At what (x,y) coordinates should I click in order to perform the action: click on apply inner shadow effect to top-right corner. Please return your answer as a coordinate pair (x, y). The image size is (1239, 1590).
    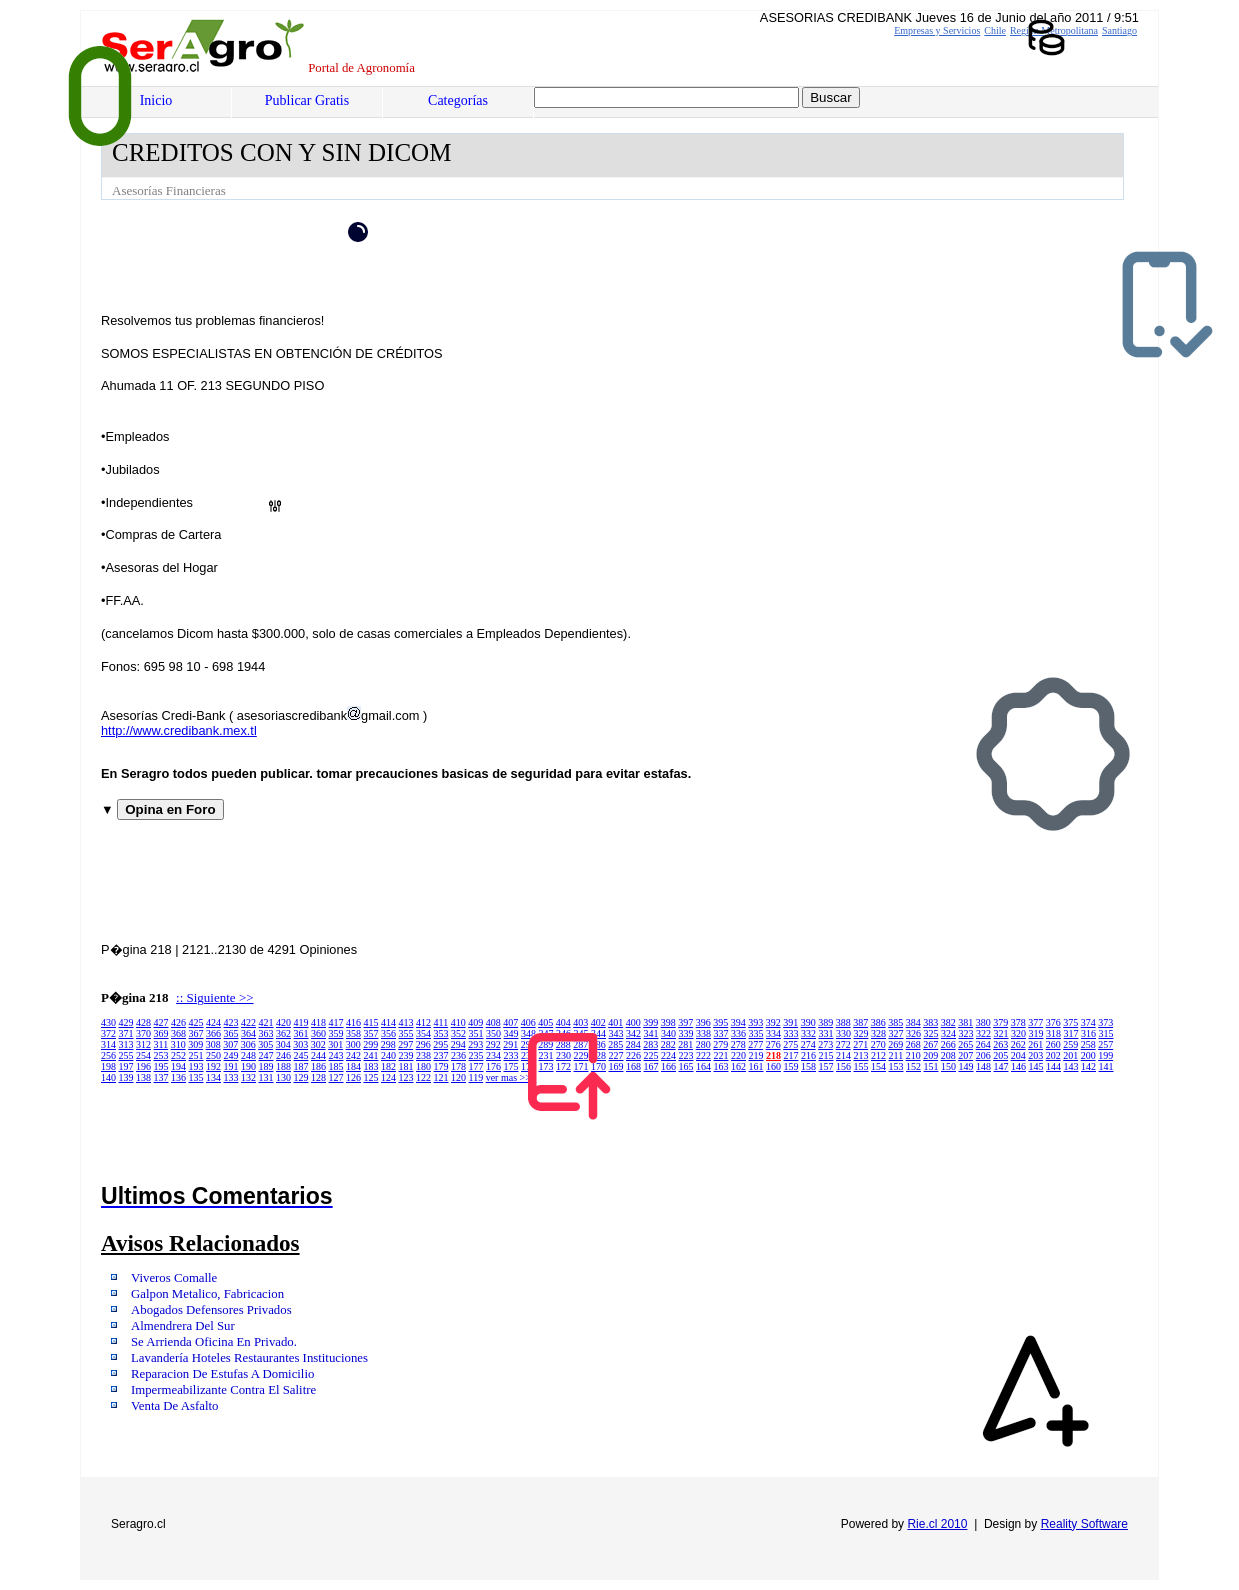
    Looking at the image, I should click on (358, 232).